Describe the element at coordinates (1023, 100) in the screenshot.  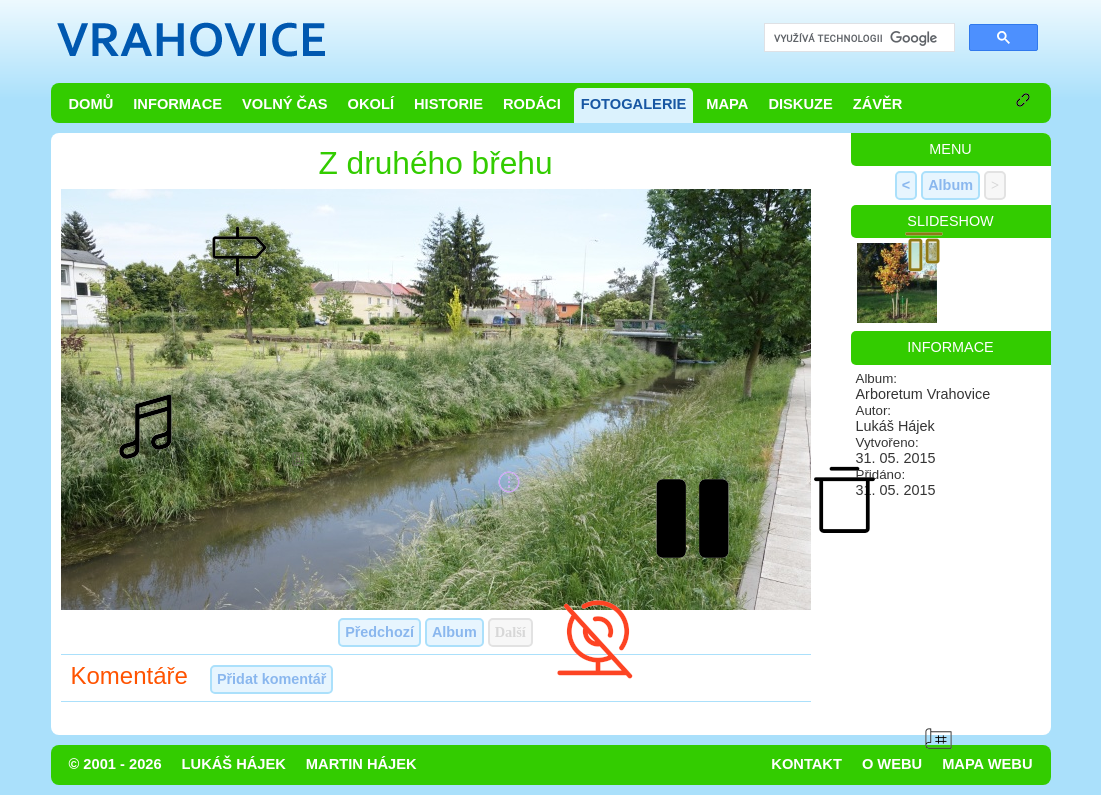
I see `unlink or disconnect a URL` at that location.